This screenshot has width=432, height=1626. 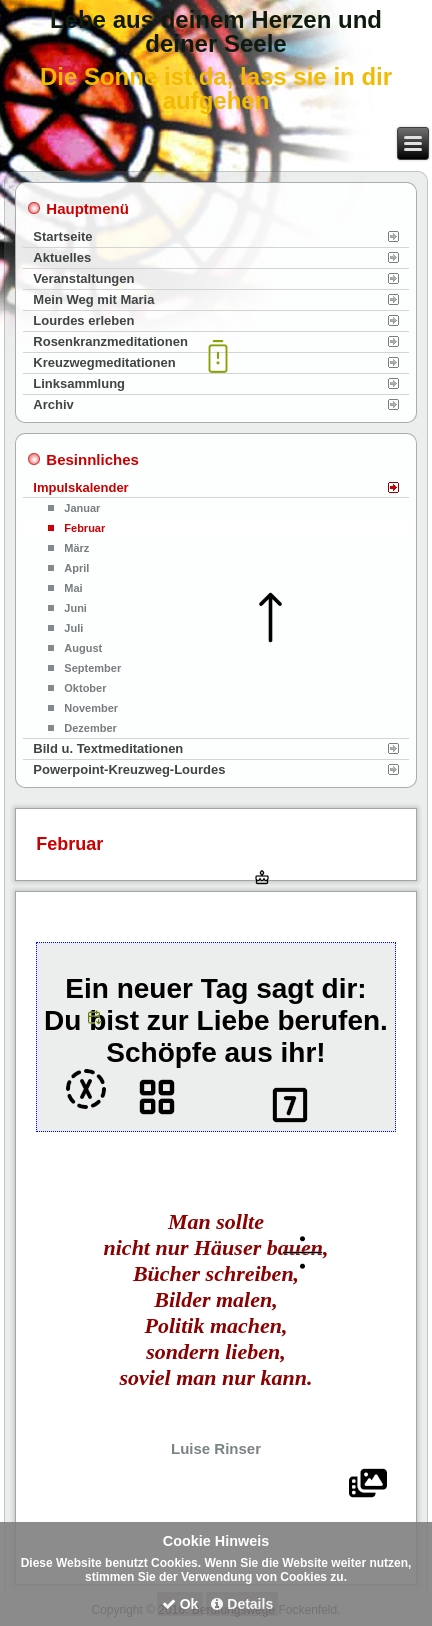 What do you see at coordinates (302, 1252) in the screenshot?
I see `perform division operation` at bounding box center [302, 1252].